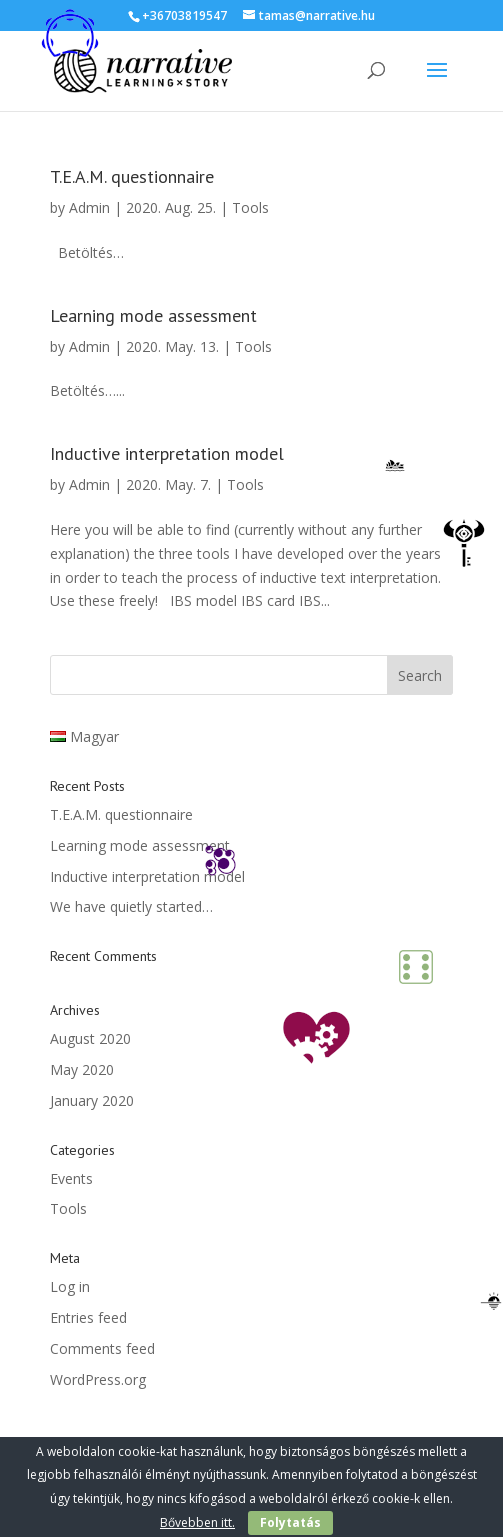  Describe the element at coordinates (491, 1300) in the screenshot. I see `view ocean or maritime content` at that location.